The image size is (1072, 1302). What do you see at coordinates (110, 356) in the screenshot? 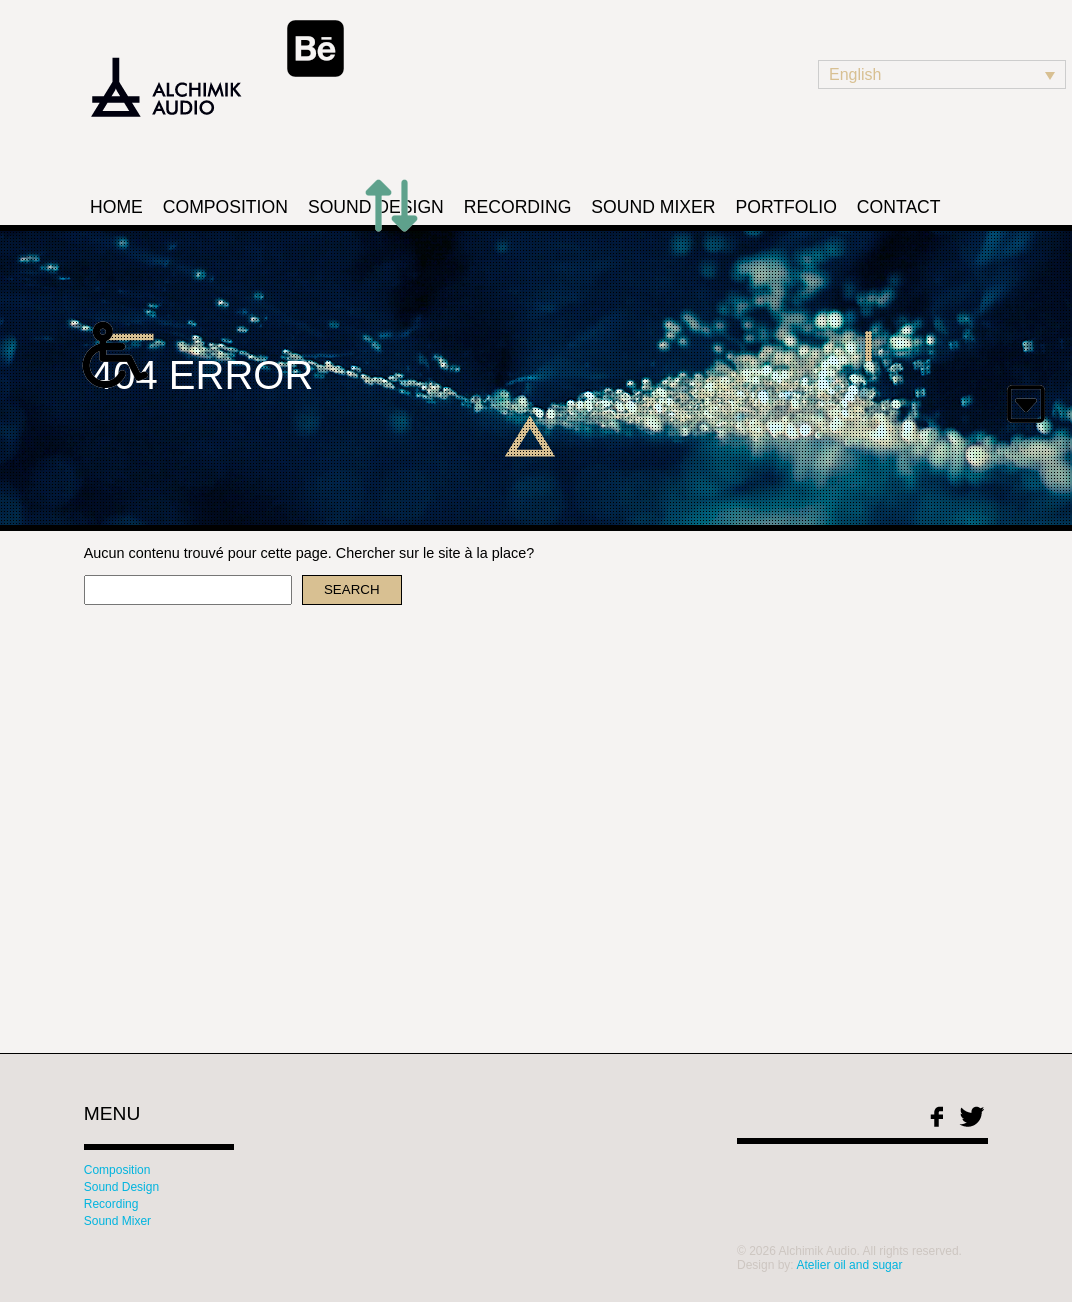
I see `indicates wheelchair accessible facilities` at bounding box center [110, 356].